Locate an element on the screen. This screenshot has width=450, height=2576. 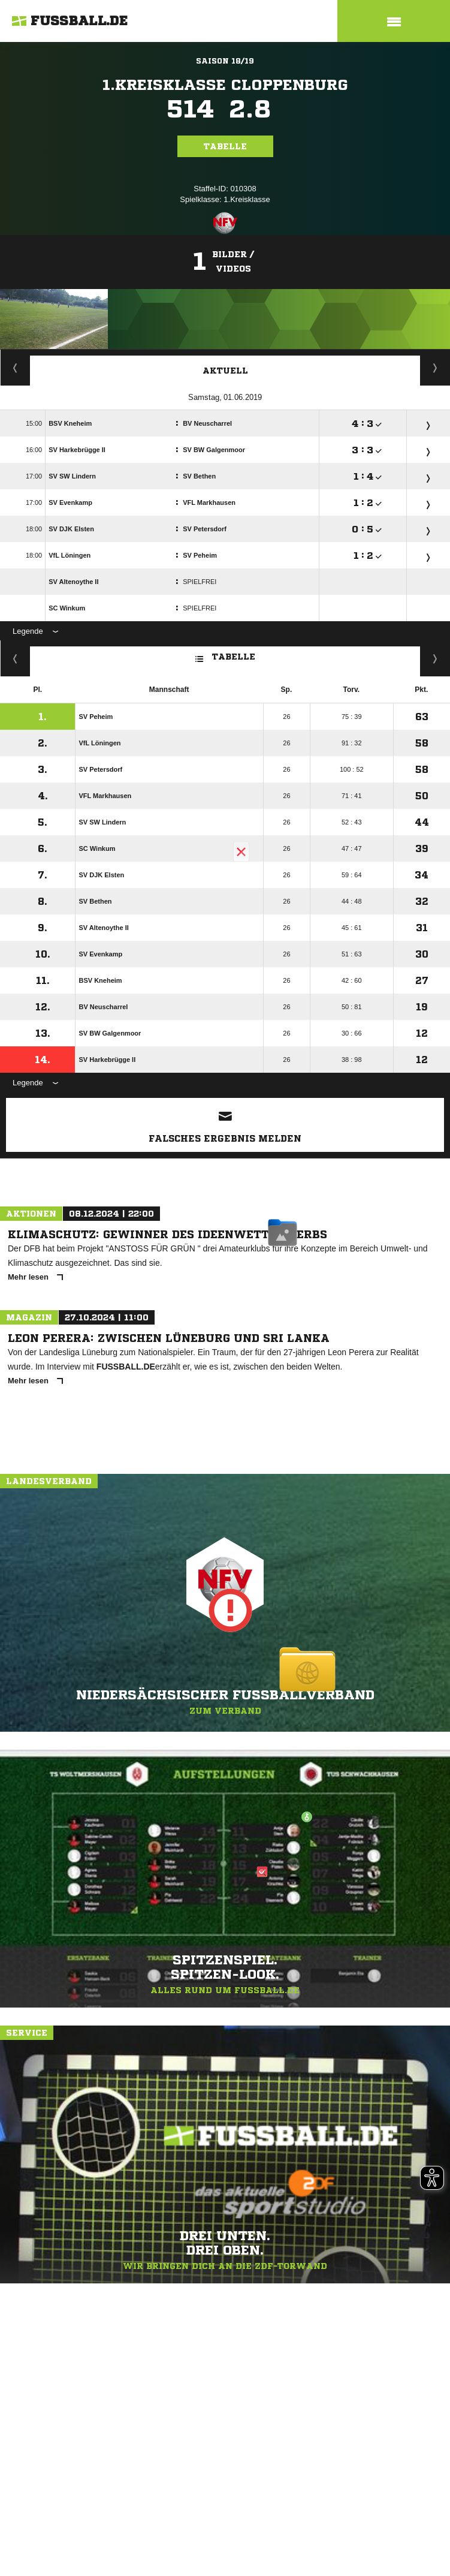
indicates important or critical status is located at coordinates (230, 1610).